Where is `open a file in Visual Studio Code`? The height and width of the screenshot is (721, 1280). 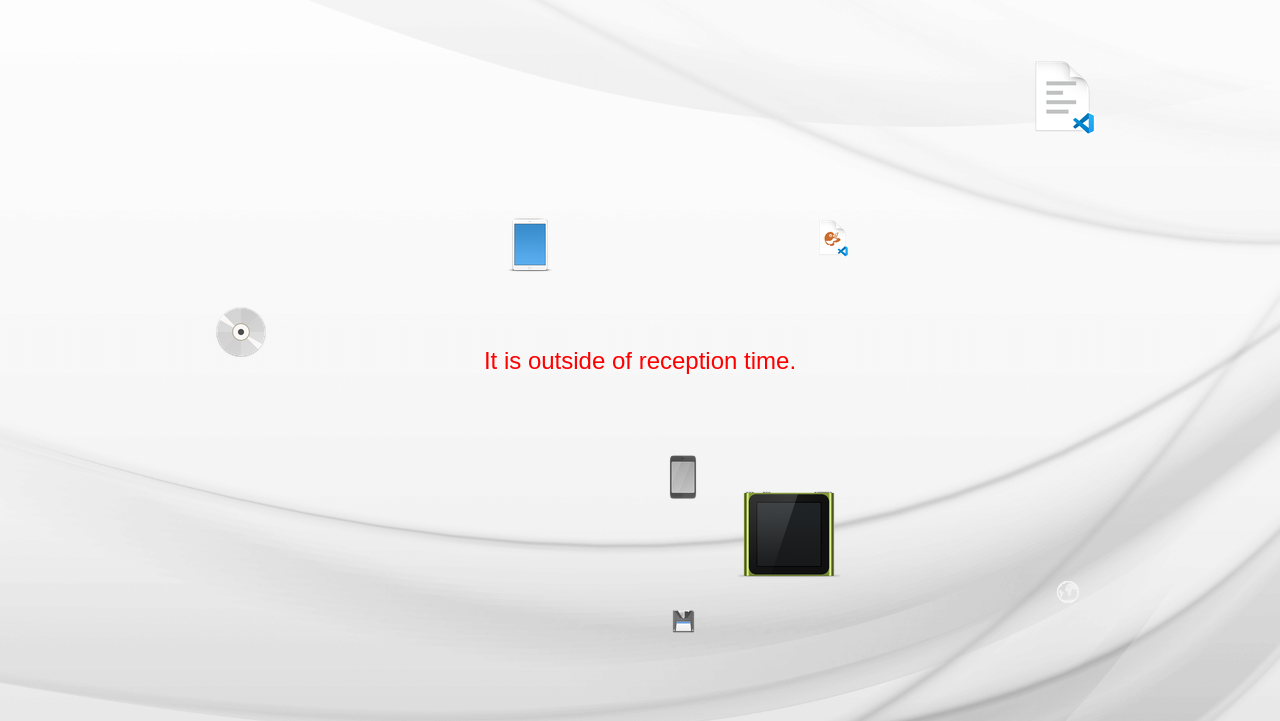
open a file in Visual Studio Code is located at coordinates (1062, 97).